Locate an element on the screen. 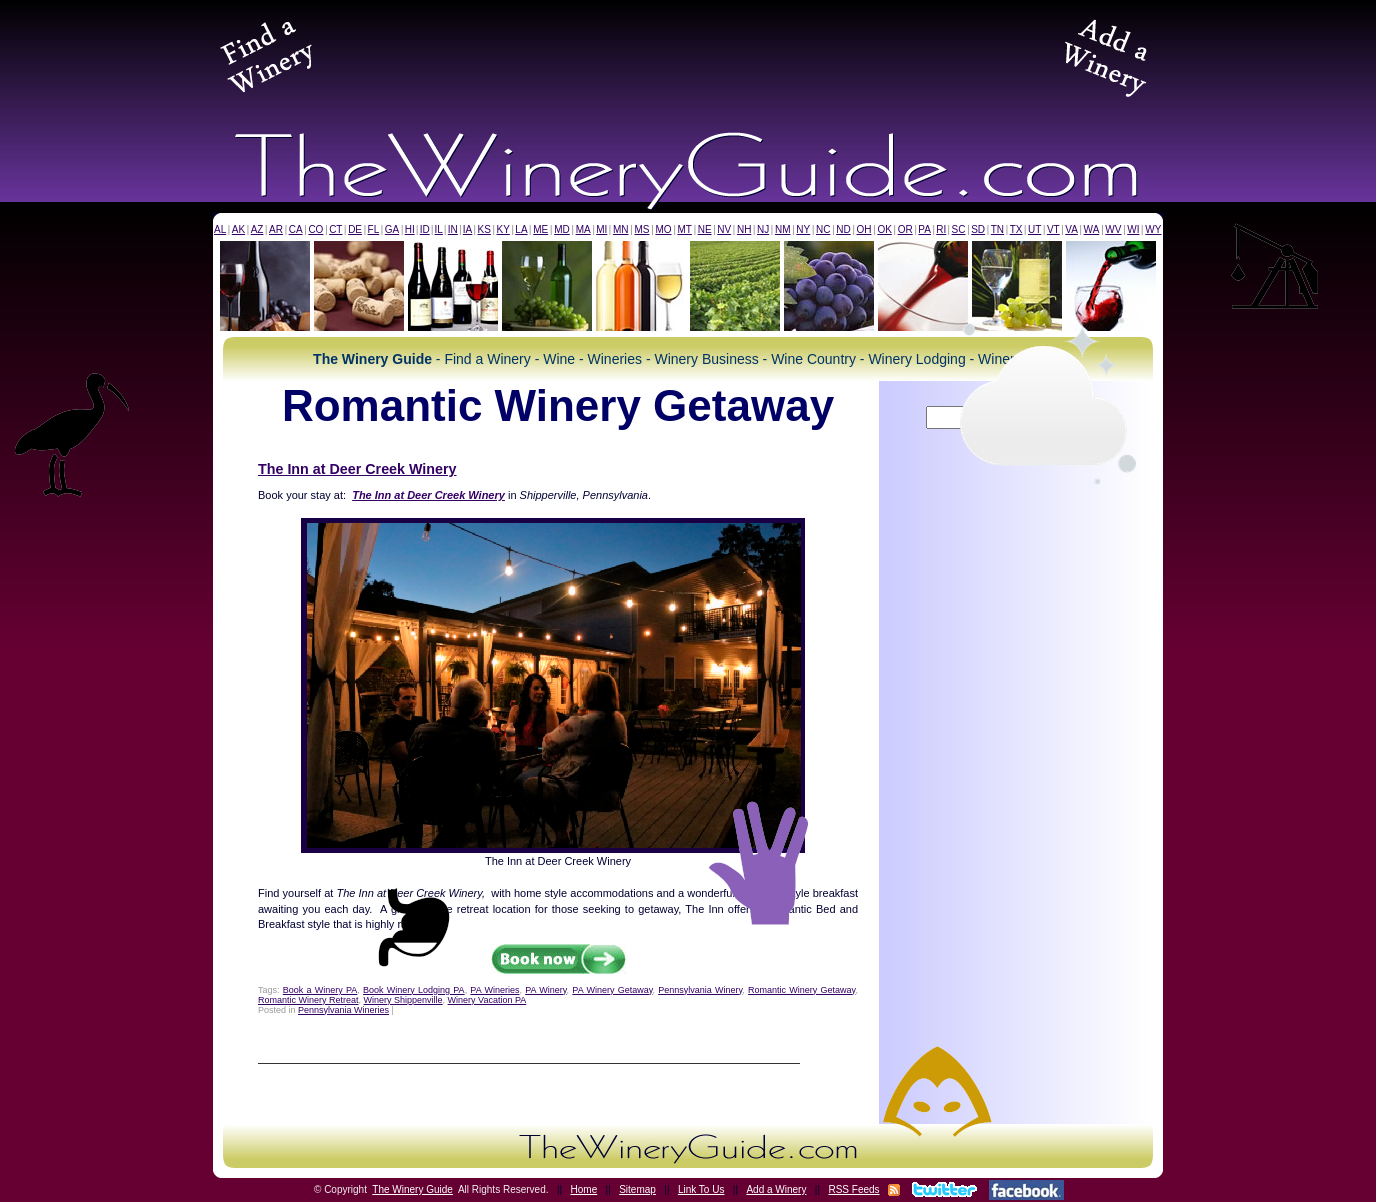 This screenshot has height=1202, width=1376. ibis bird icon for wildlife or nature category is located at coordinates (72, 435).